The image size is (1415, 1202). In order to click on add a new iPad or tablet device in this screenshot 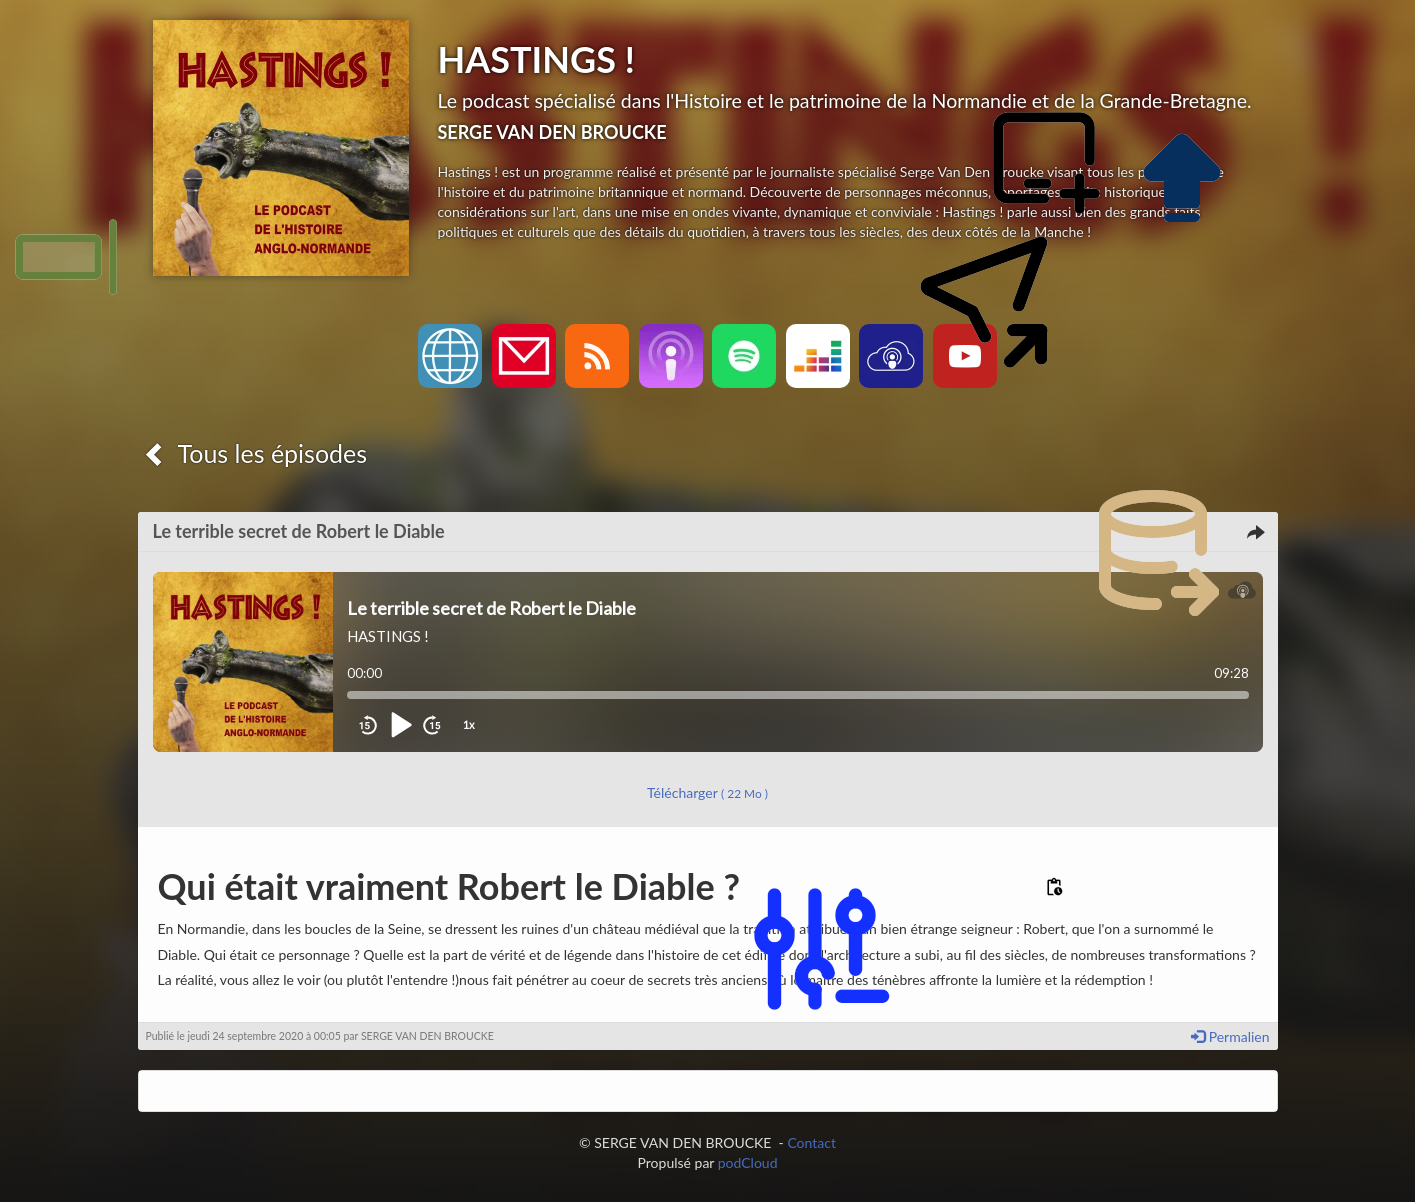, I will do `click(1044, 158)`.